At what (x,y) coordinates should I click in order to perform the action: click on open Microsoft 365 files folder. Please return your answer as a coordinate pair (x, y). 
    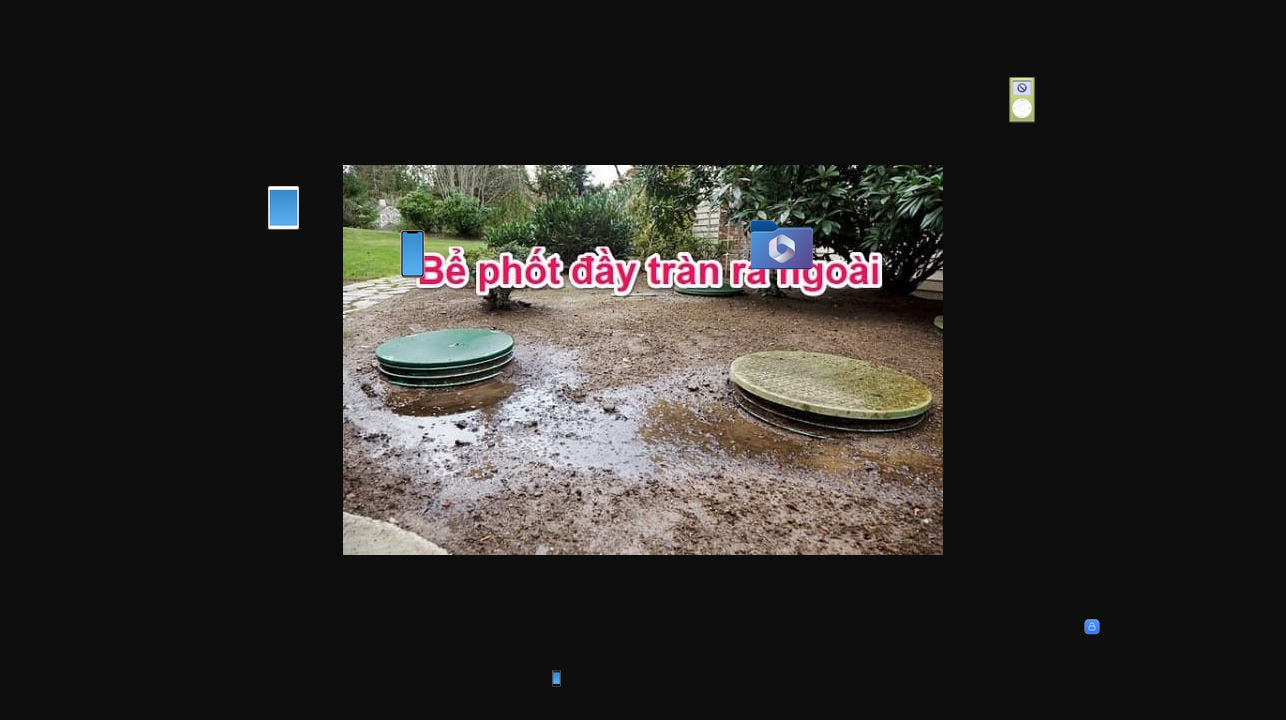
    Looking at the image, I should click on (781, 246).